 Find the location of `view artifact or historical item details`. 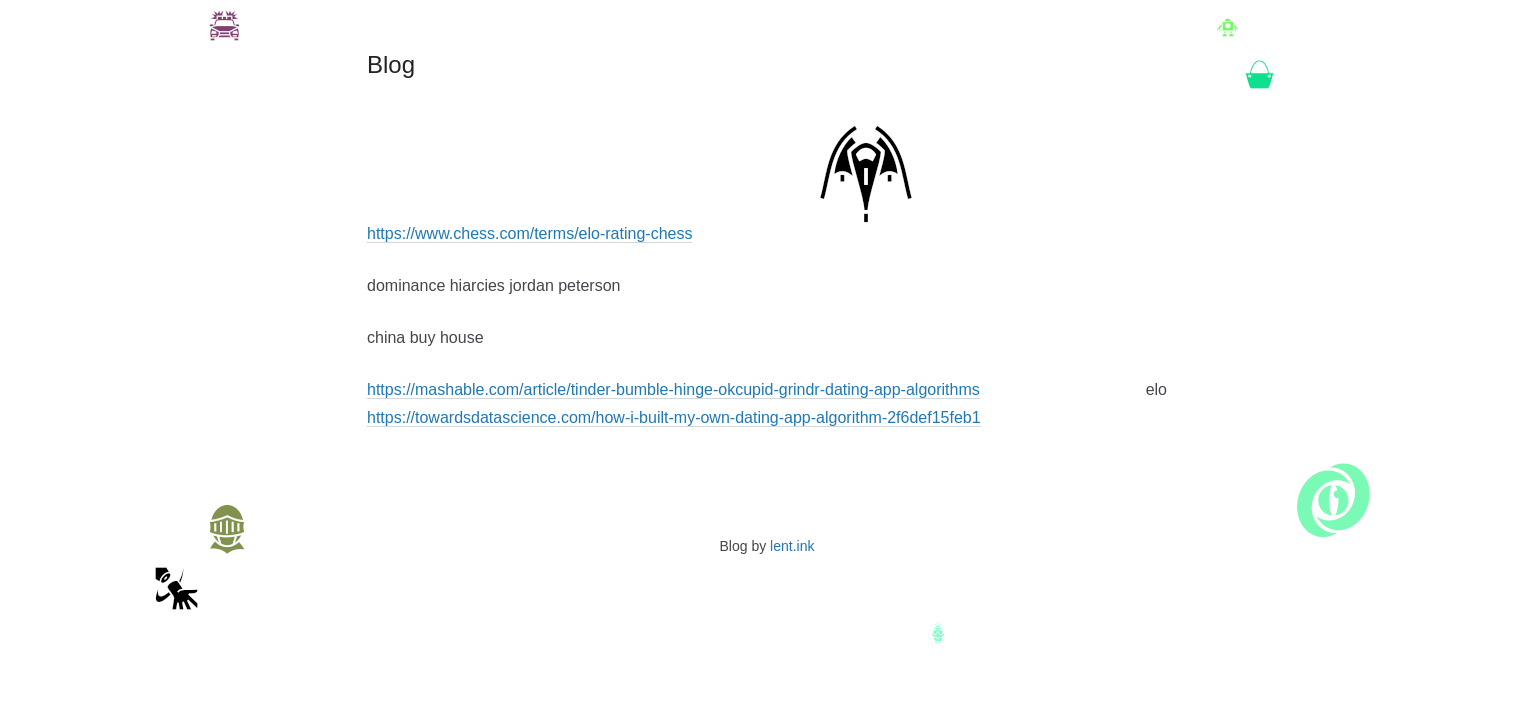

view artifact or historical item details is located at coordinates (938, 633).